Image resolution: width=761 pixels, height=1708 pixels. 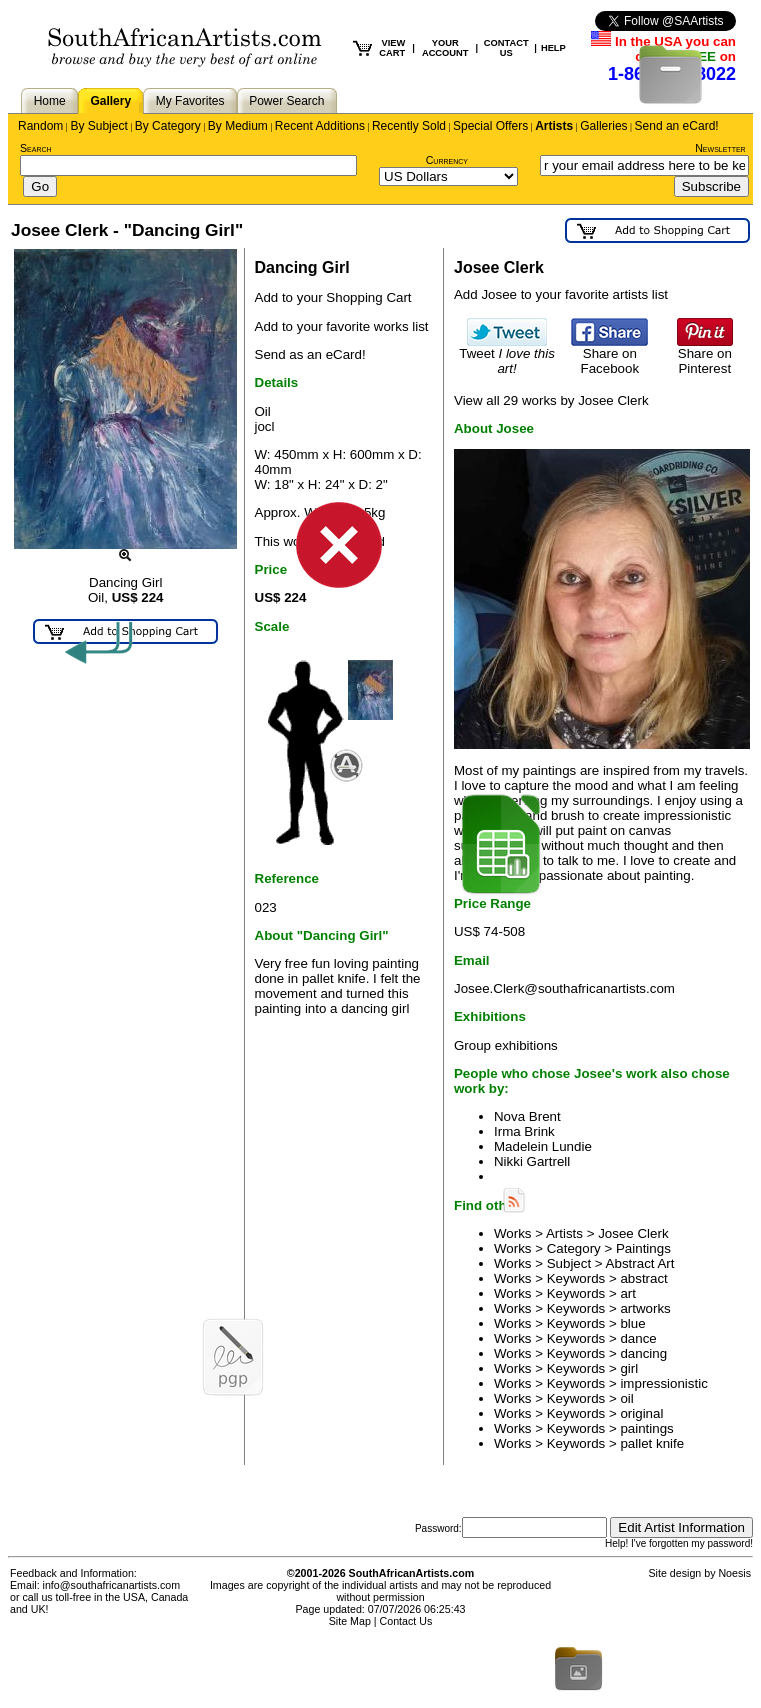 What do you see at coordinates (670, 74) in the screenshot?
I see `open the file manager application` at bounding box center [670, 74].